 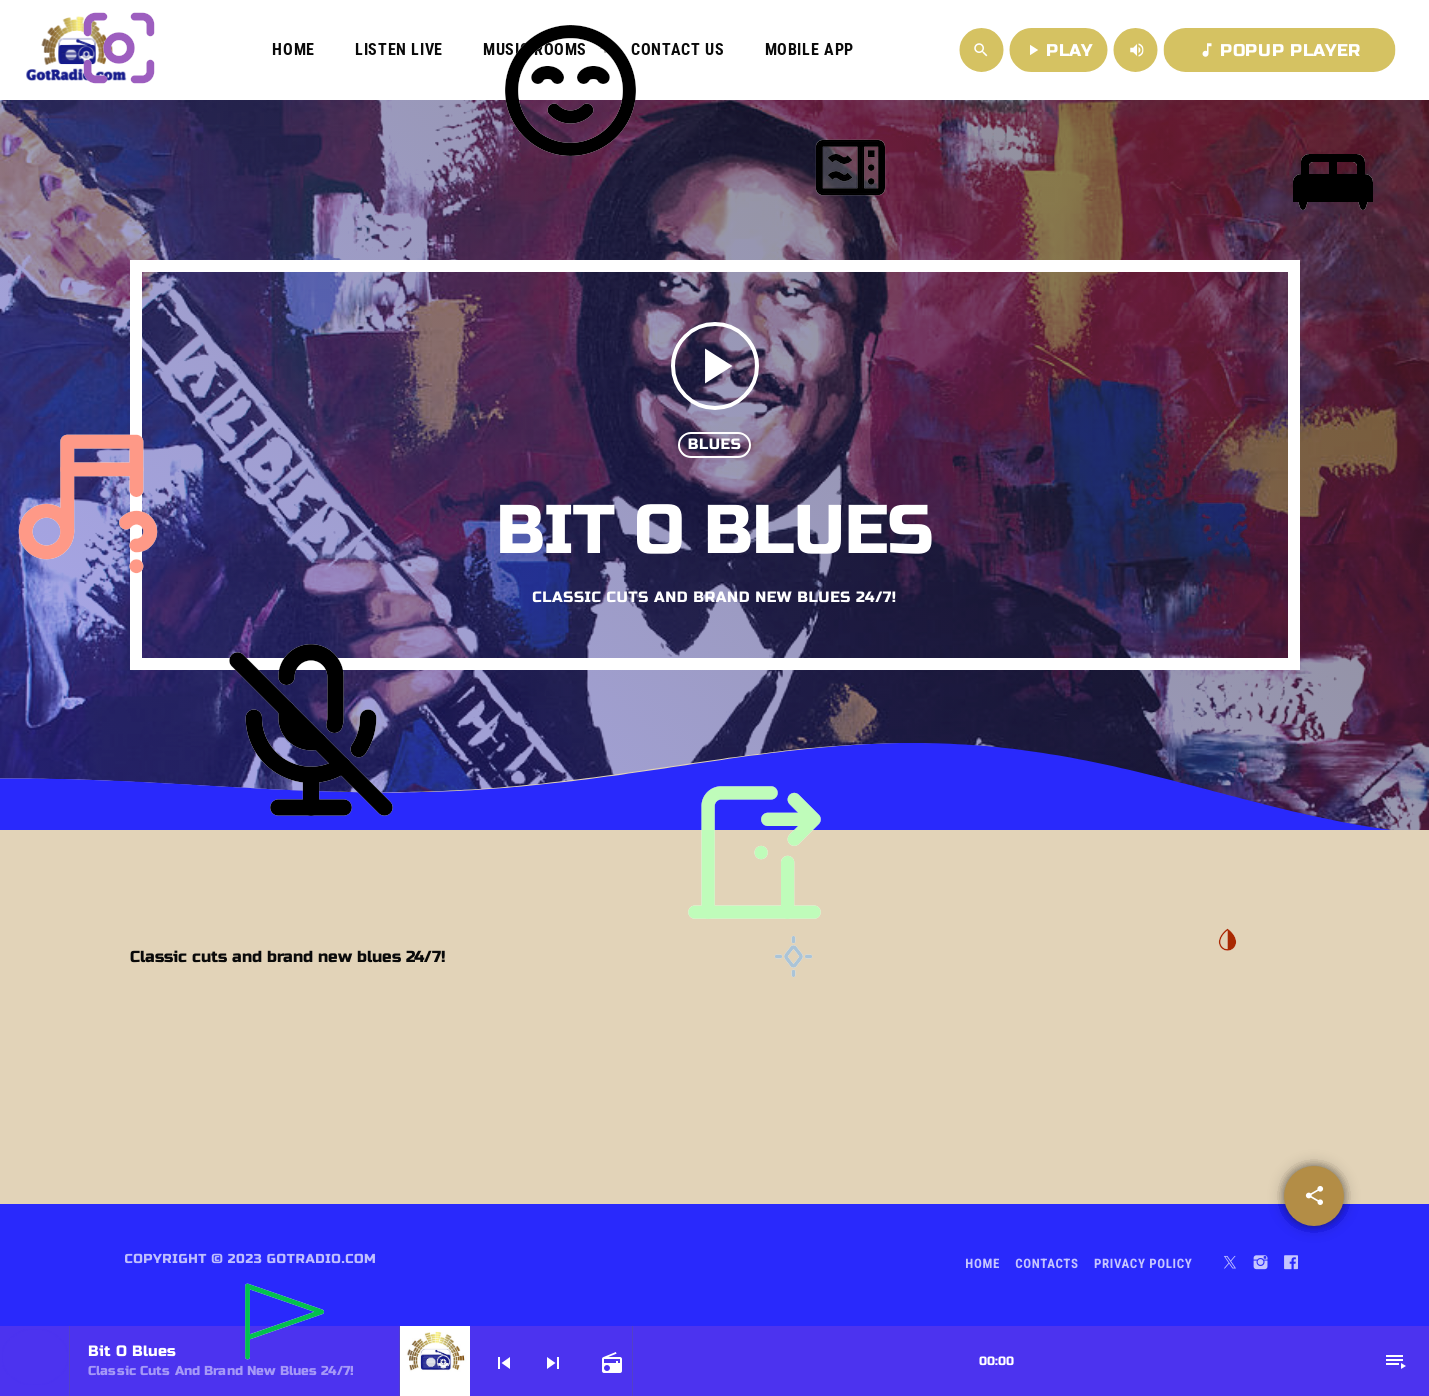 I want to click on align keyframe to center of timeline, so click(x=793, y=956).